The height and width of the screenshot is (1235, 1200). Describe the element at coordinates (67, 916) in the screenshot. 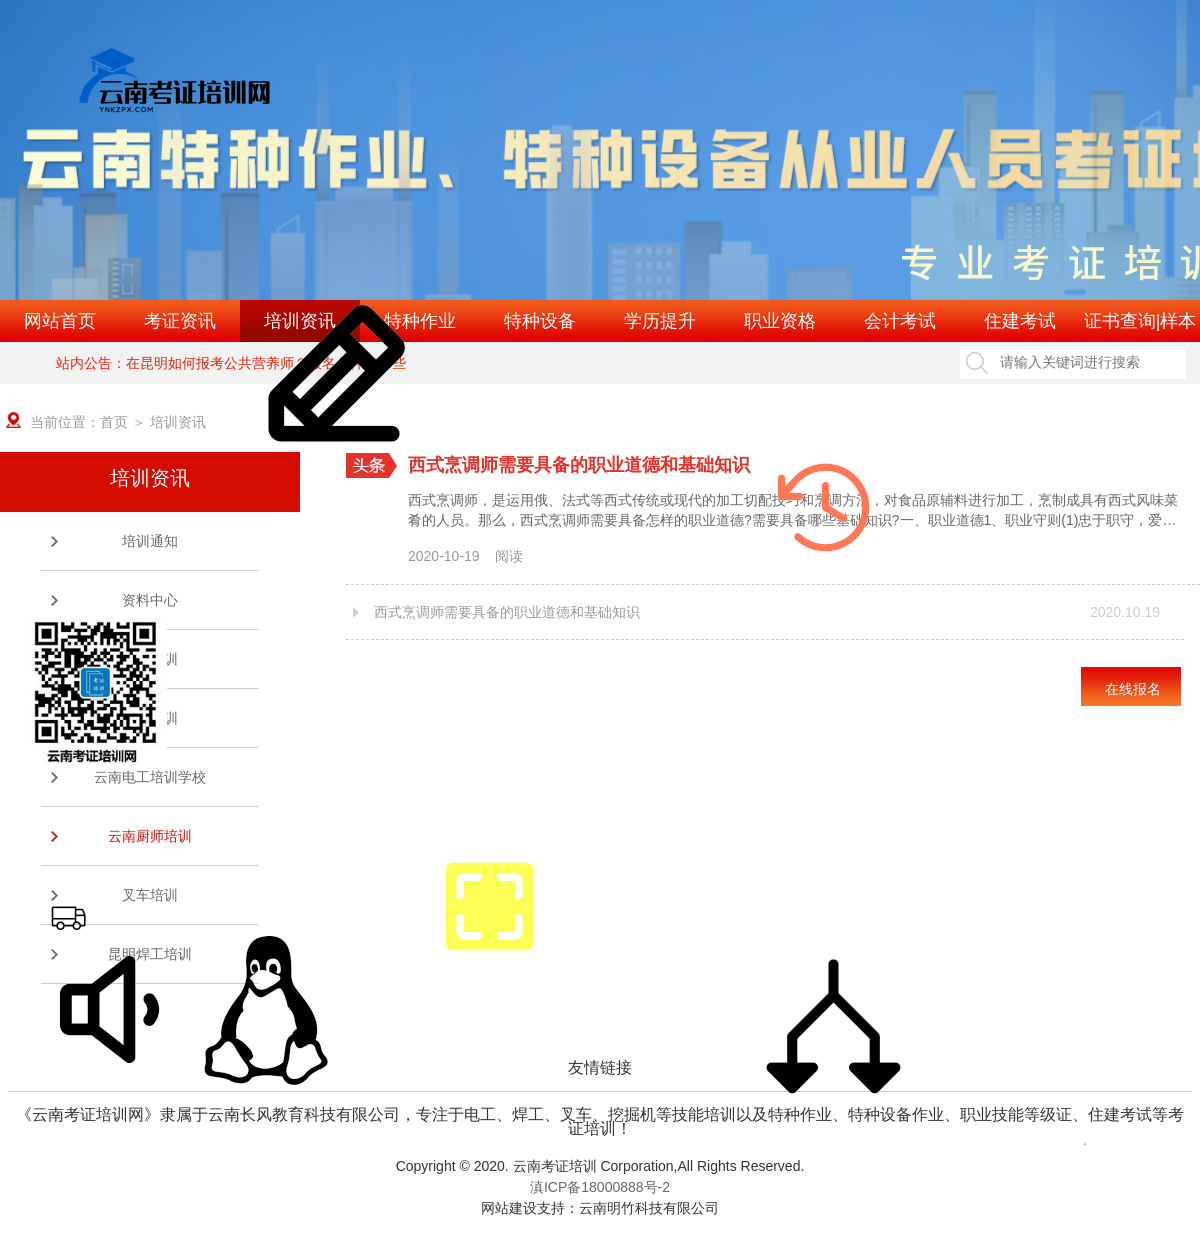

I see `track your delivery status` at that location.